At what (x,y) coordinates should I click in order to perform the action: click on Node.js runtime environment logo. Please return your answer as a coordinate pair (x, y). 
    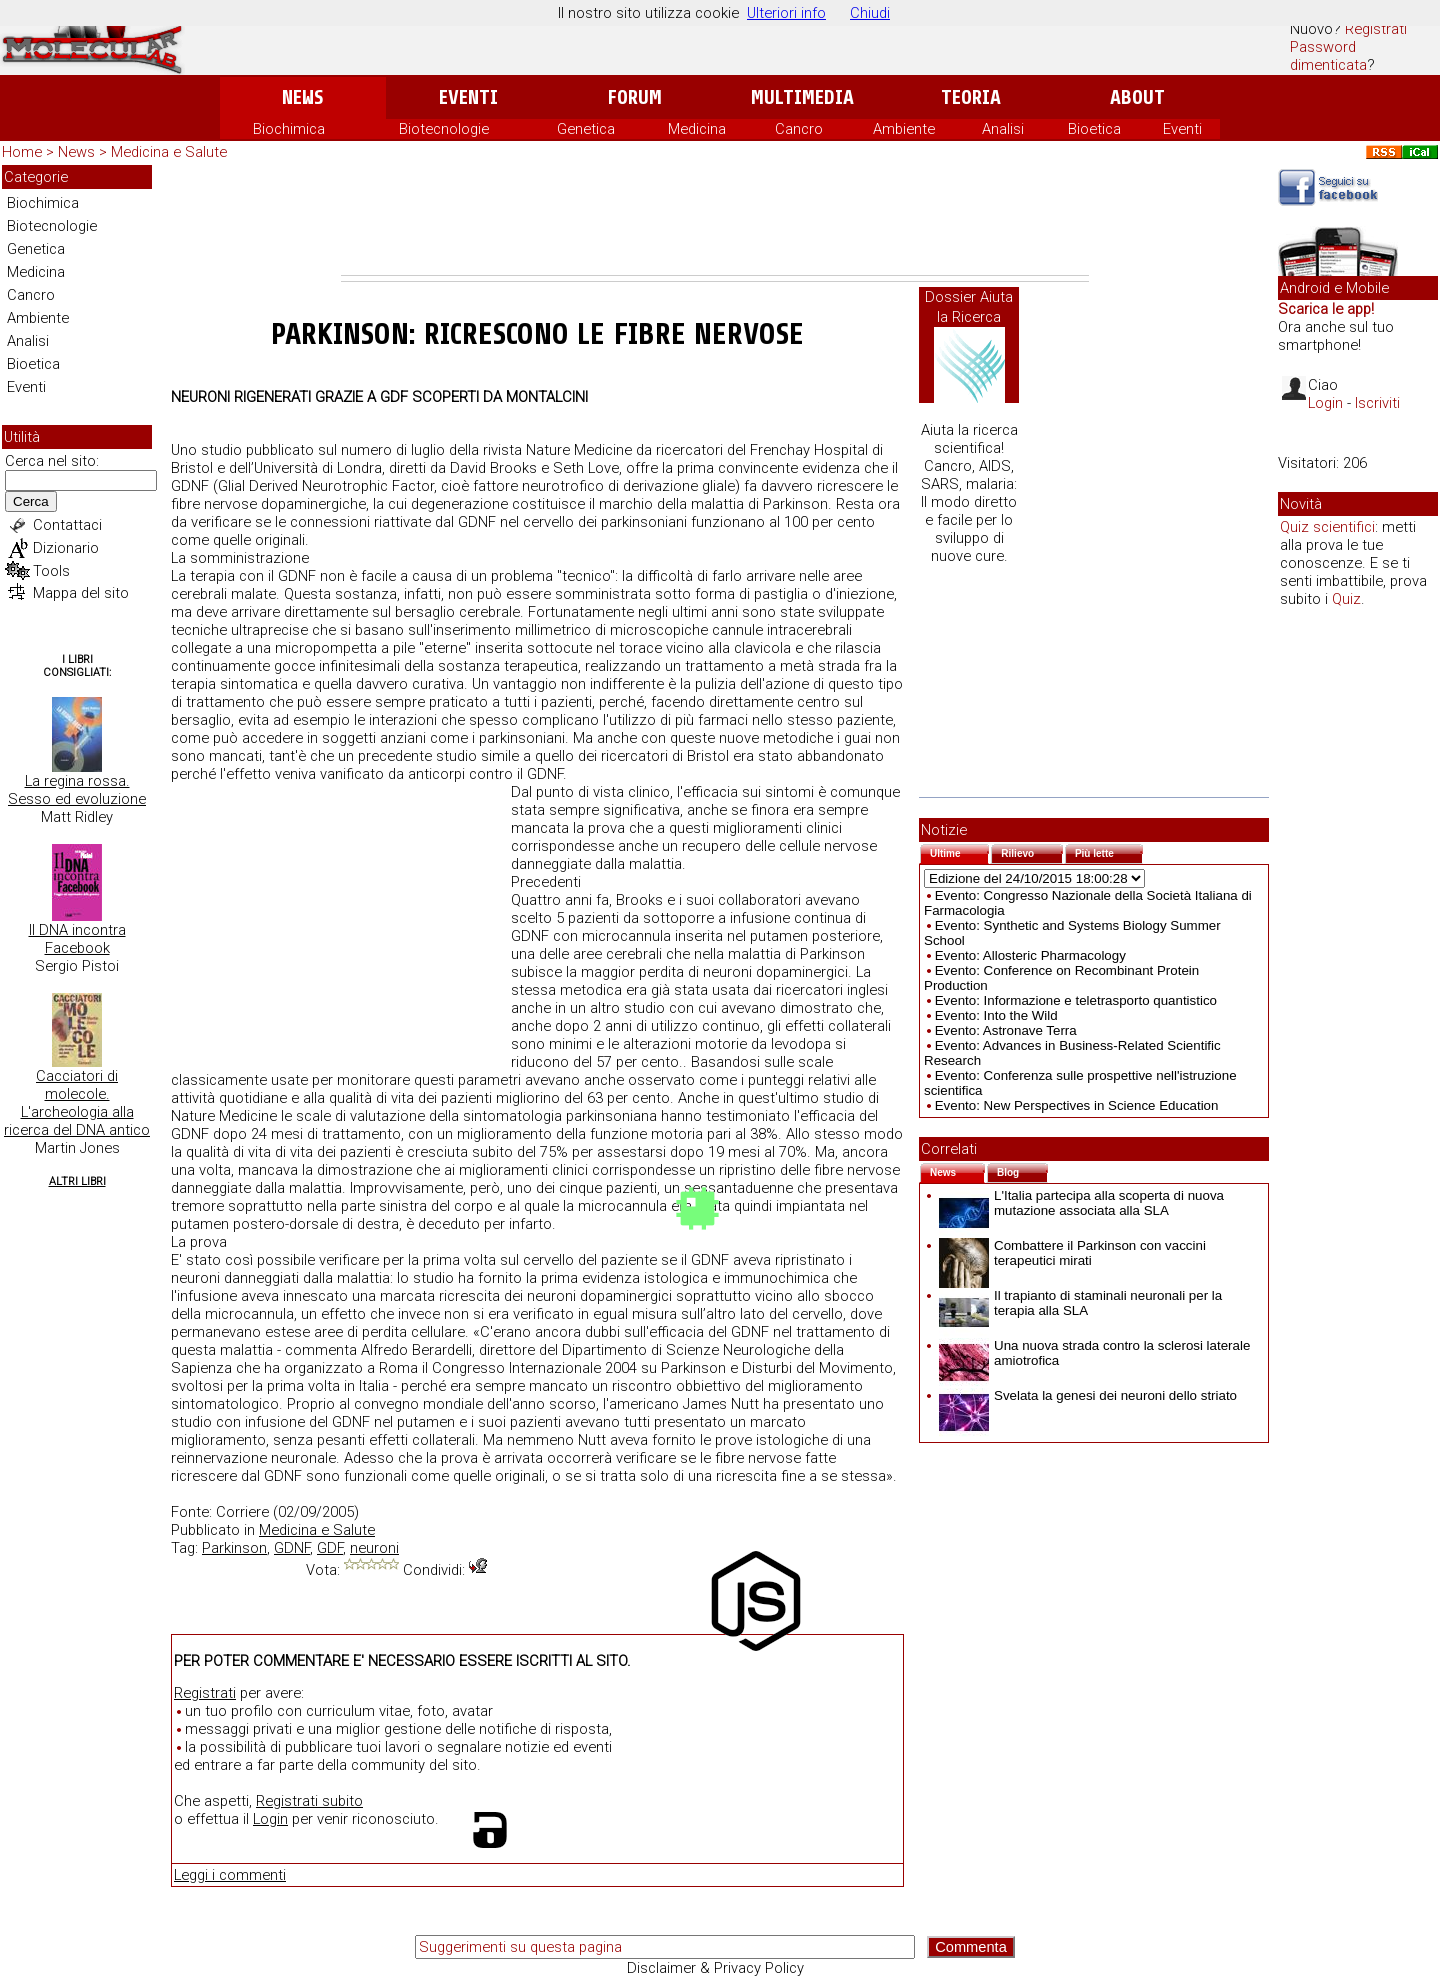
    Looking at the image, I should click on (756, 1601).